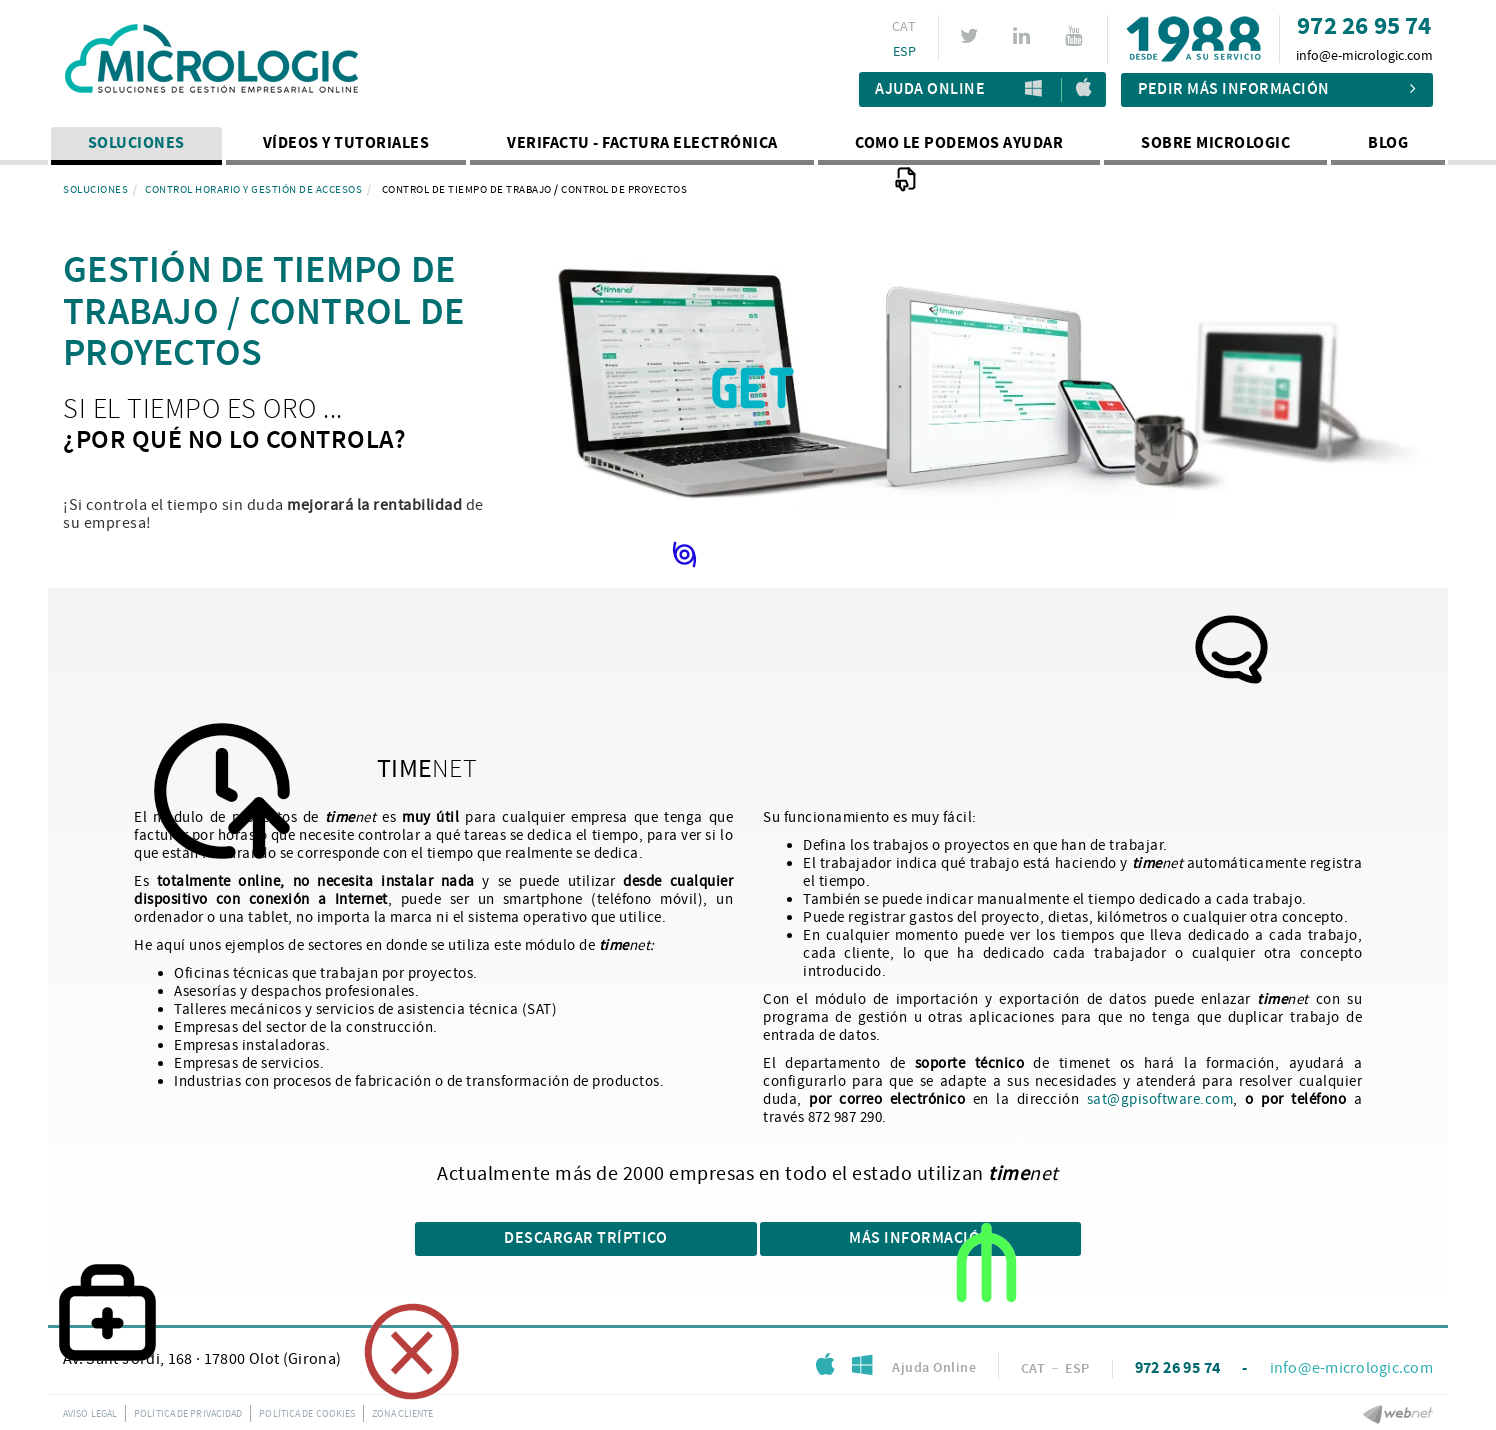 The image size is (1496, 1430). I want to click on indicates stormy or severe weather conditions, so click(684, 554).